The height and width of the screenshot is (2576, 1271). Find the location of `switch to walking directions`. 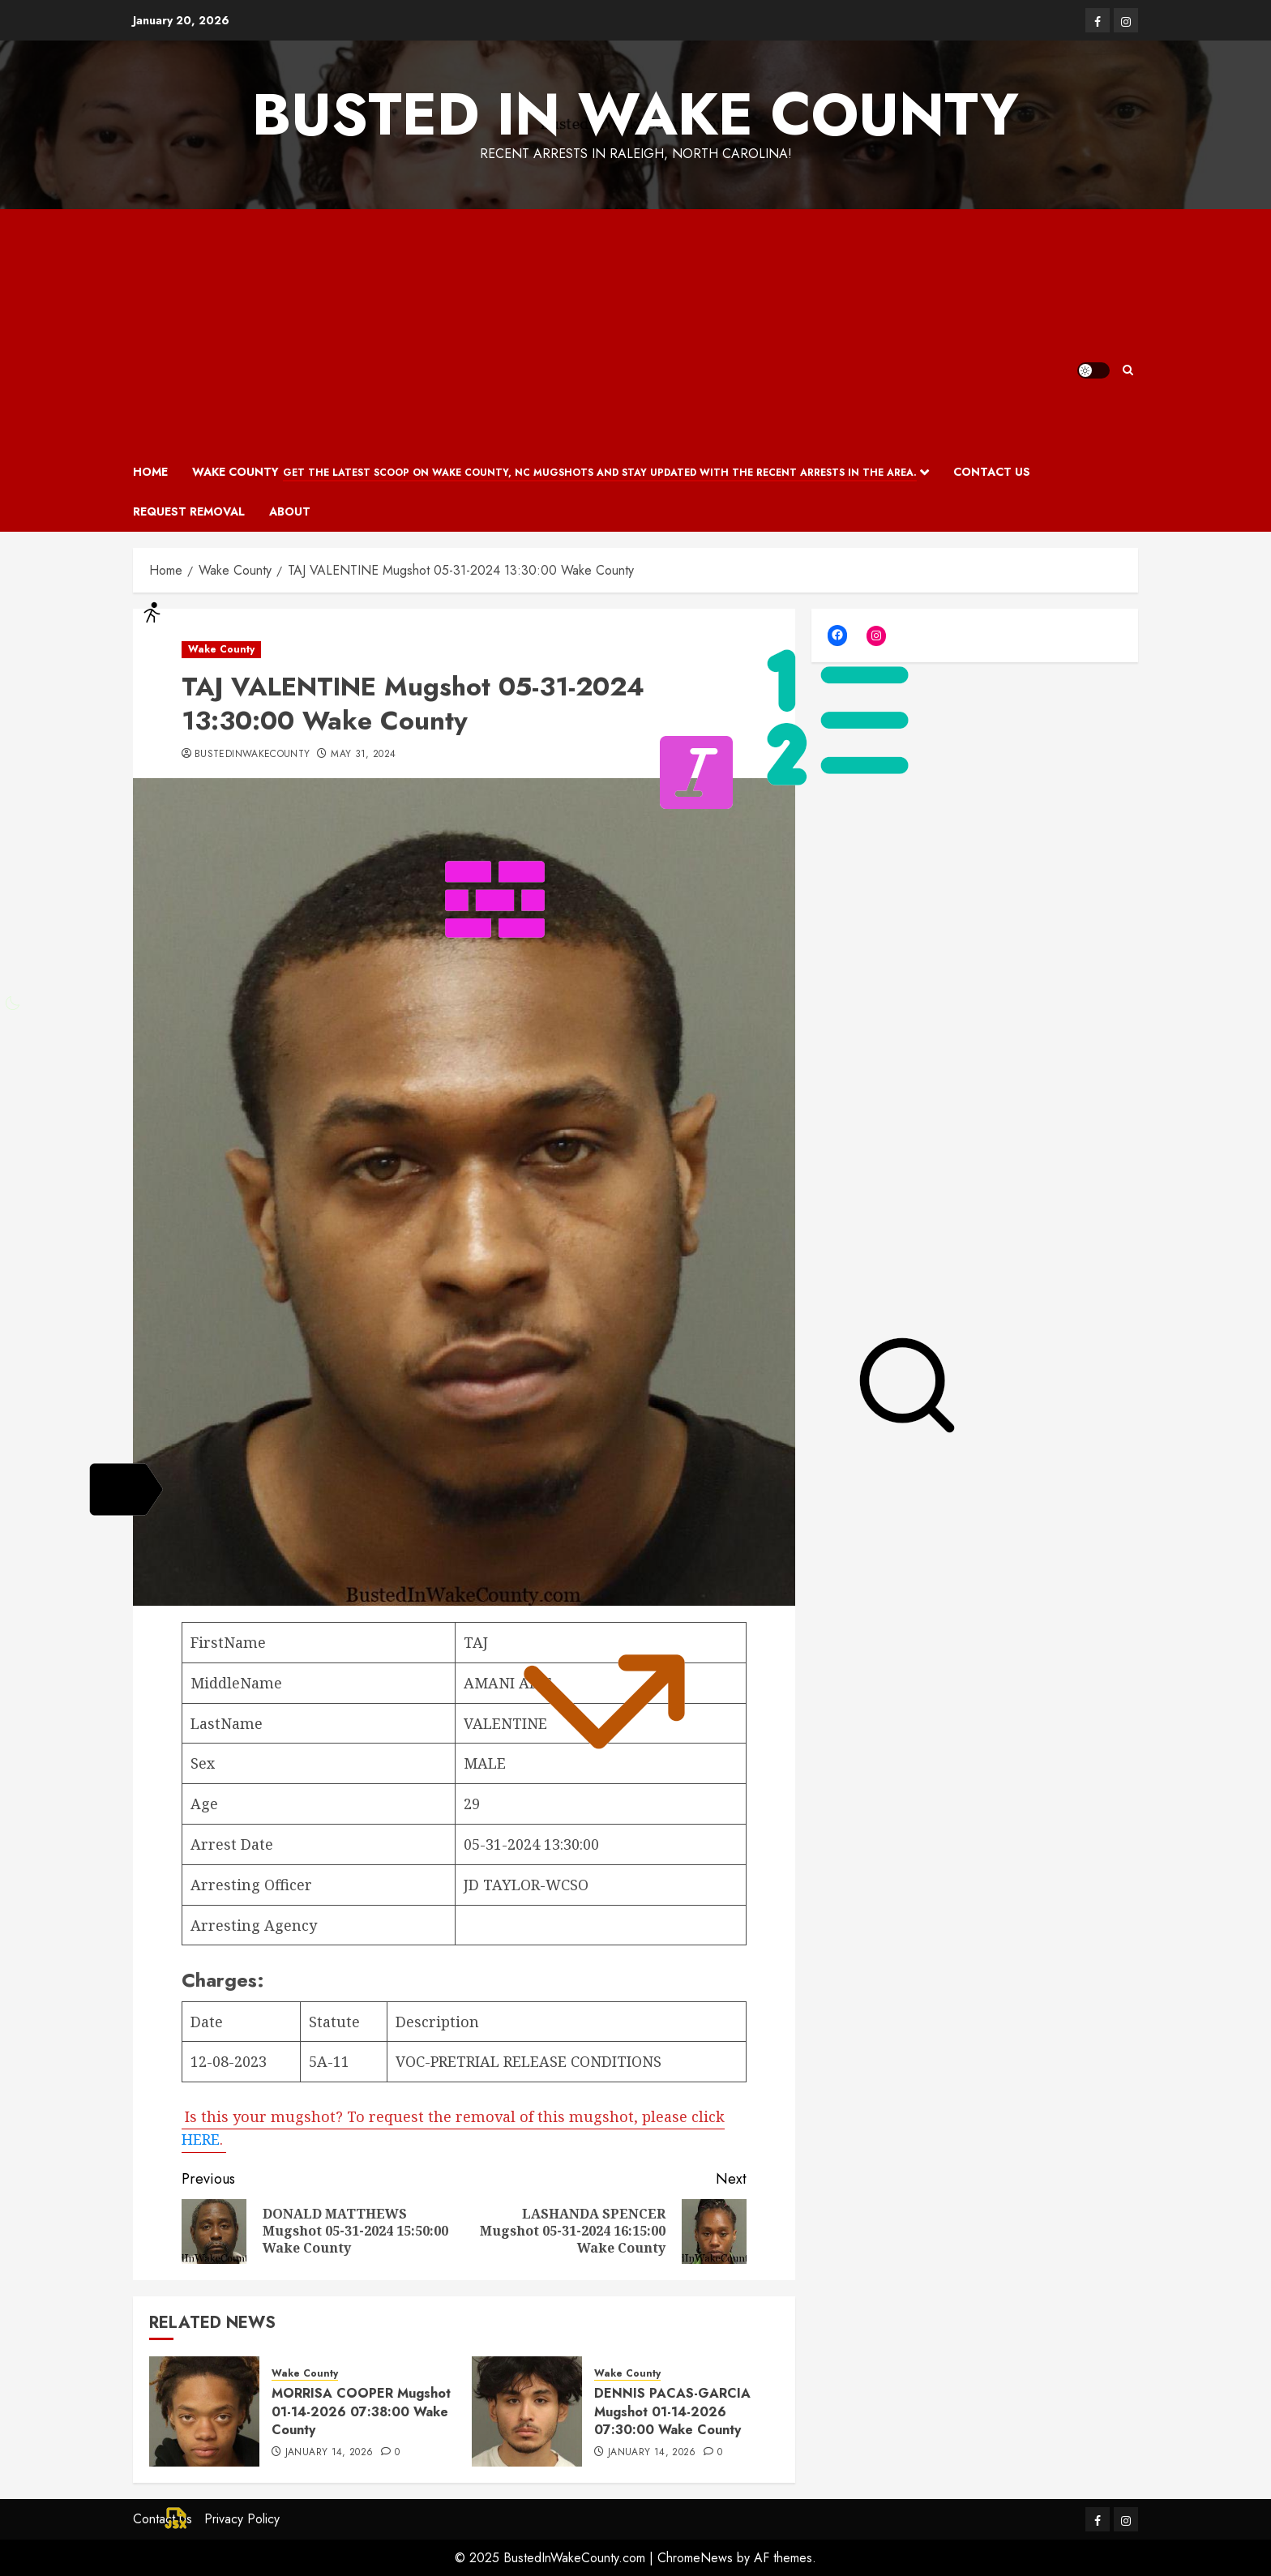

switch to walking directions is located at coordinates (152, 612).